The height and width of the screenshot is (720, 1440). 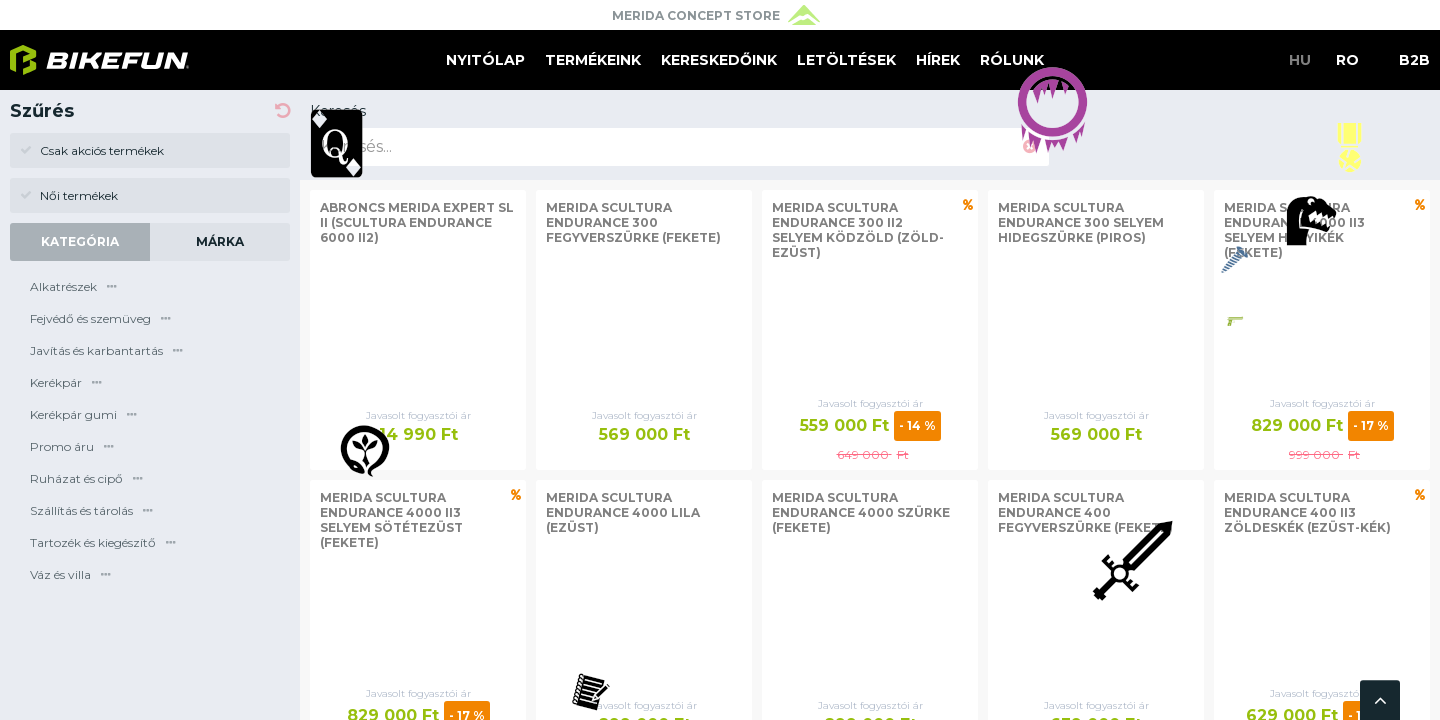 I want to click on select pistol weapon in game, so click(x=1235, y=321).